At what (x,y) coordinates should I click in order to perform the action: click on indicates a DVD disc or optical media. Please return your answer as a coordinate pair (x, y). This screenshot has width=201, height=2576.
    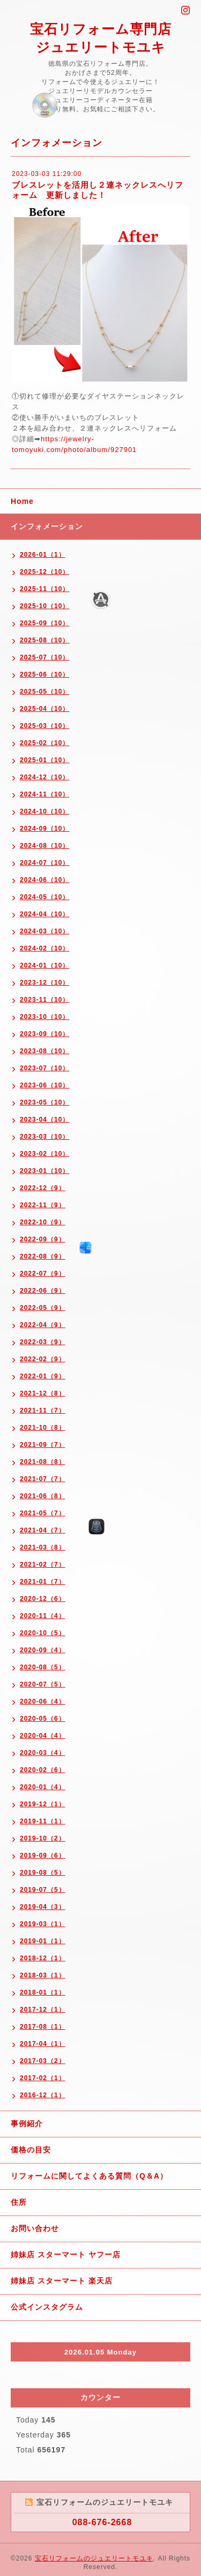
    Looking at the image, I should click on (44, 105).